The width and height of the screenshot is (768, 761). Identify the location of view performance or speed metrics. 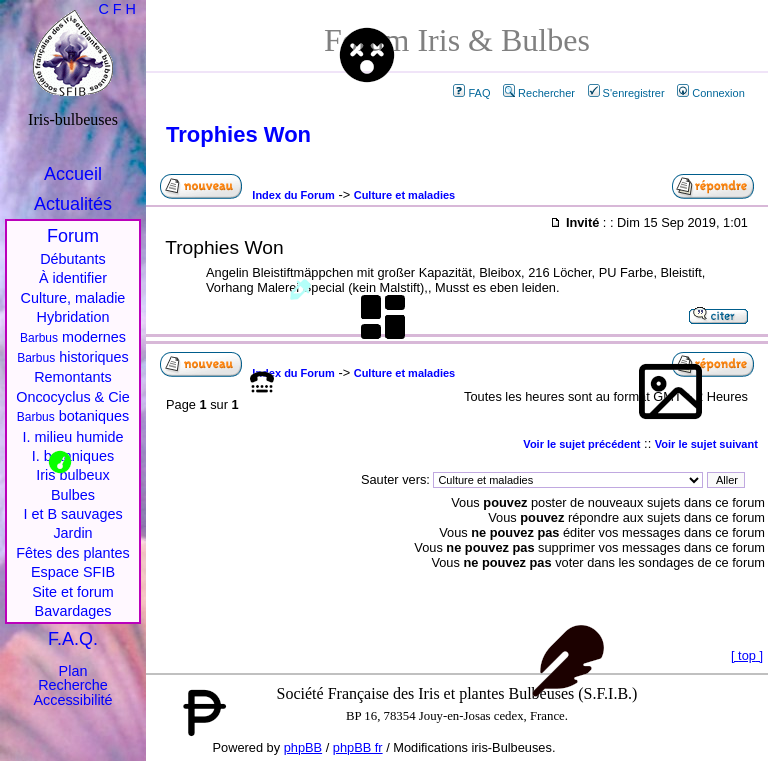
(60, 462).